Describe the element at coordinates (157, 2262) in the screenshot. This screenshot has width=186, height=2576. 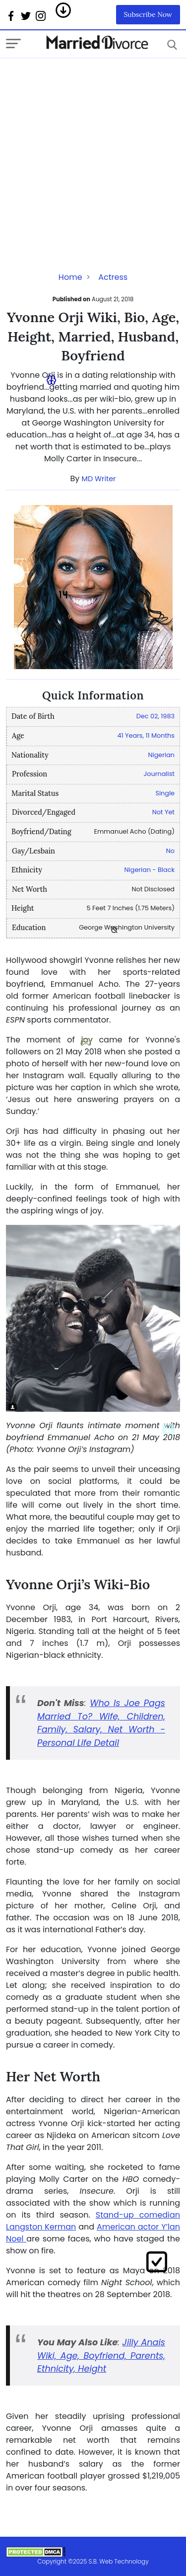
I see `select or check an item in a list` at that location.